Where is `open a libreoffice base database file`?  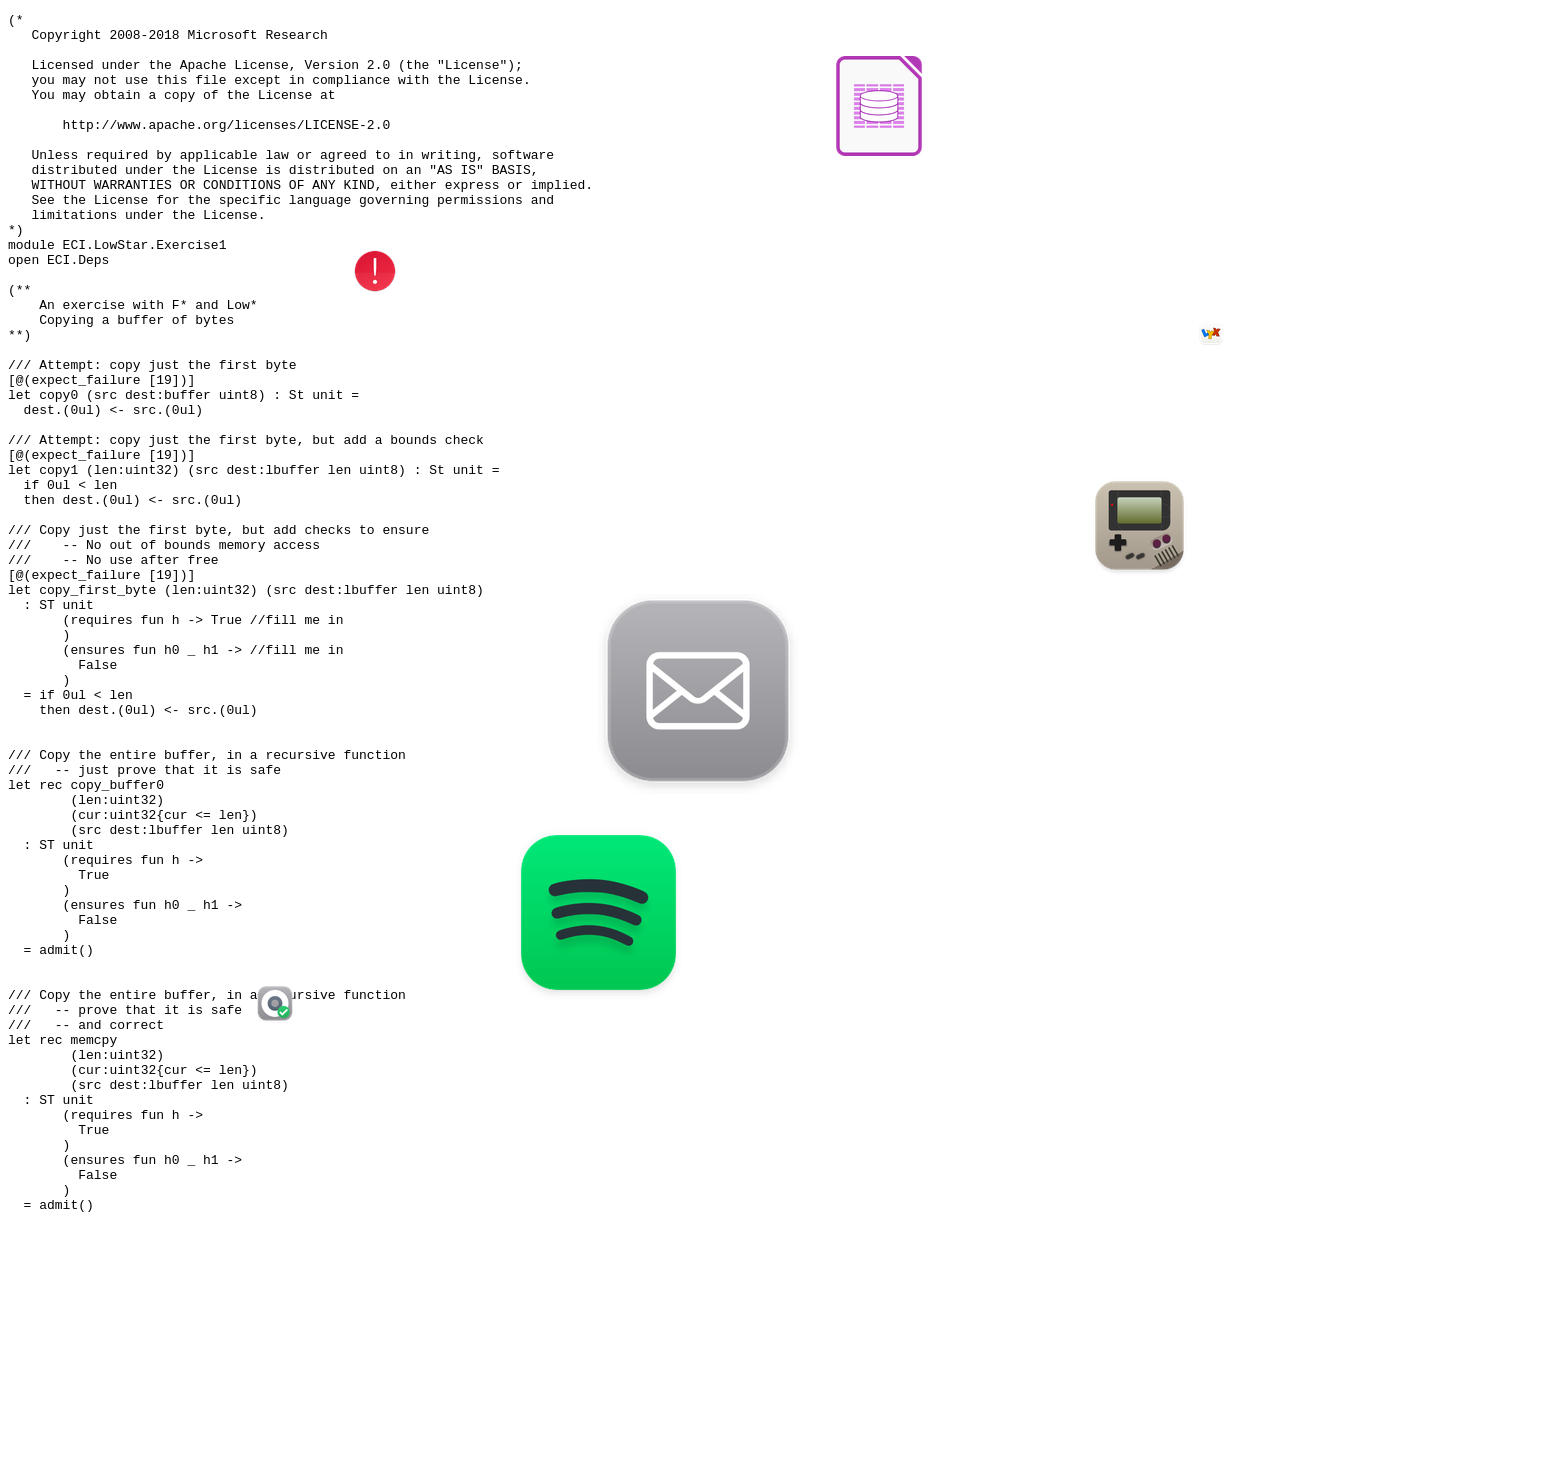 open a libreoffice base database file is located at coordinates (879, 106).